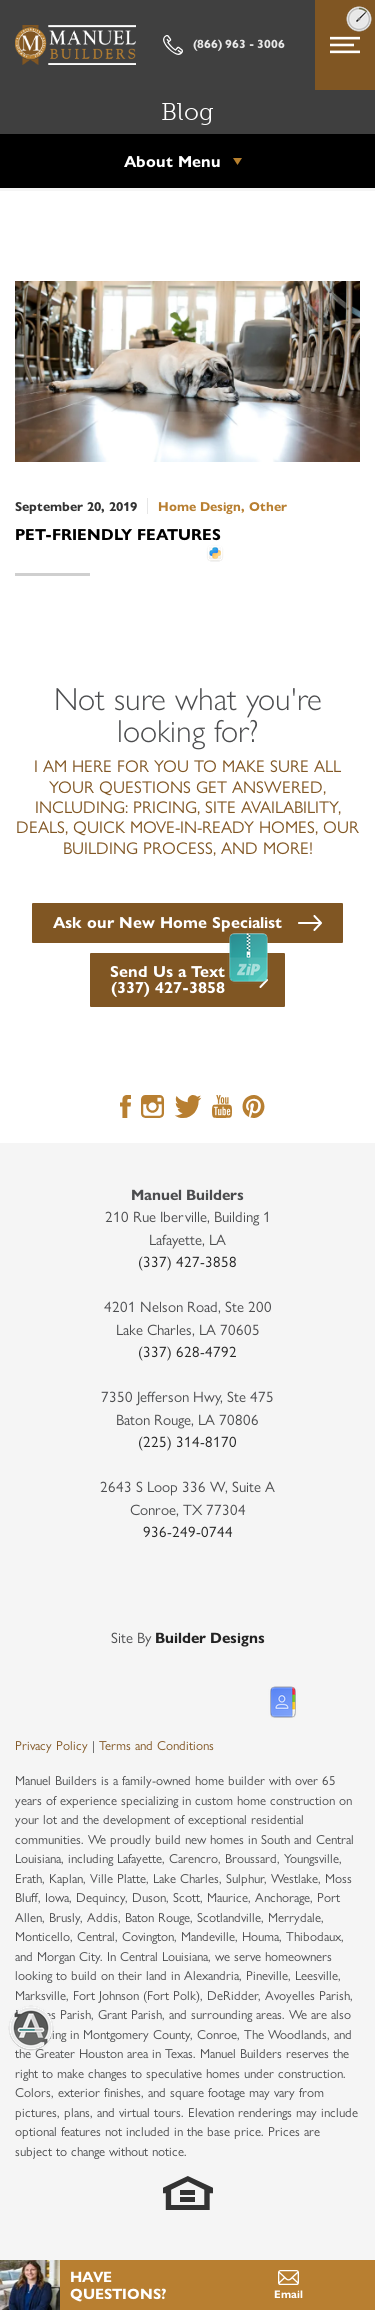 The image size is (375, 2310). What do you see at coordinates (283, 1702) in the screenshot?
I see `open the address book application` at bounding box center [283, 1702].